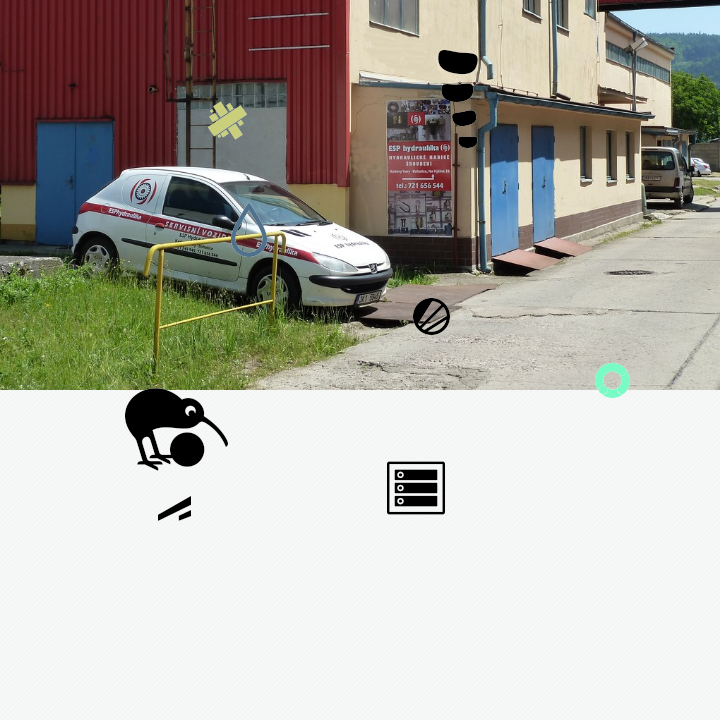 The height and width of the screenshot is (720, 720). Describe the element at coordinates (431, 316) in the screenshot. I see `ESL Gaming logo` at that location.